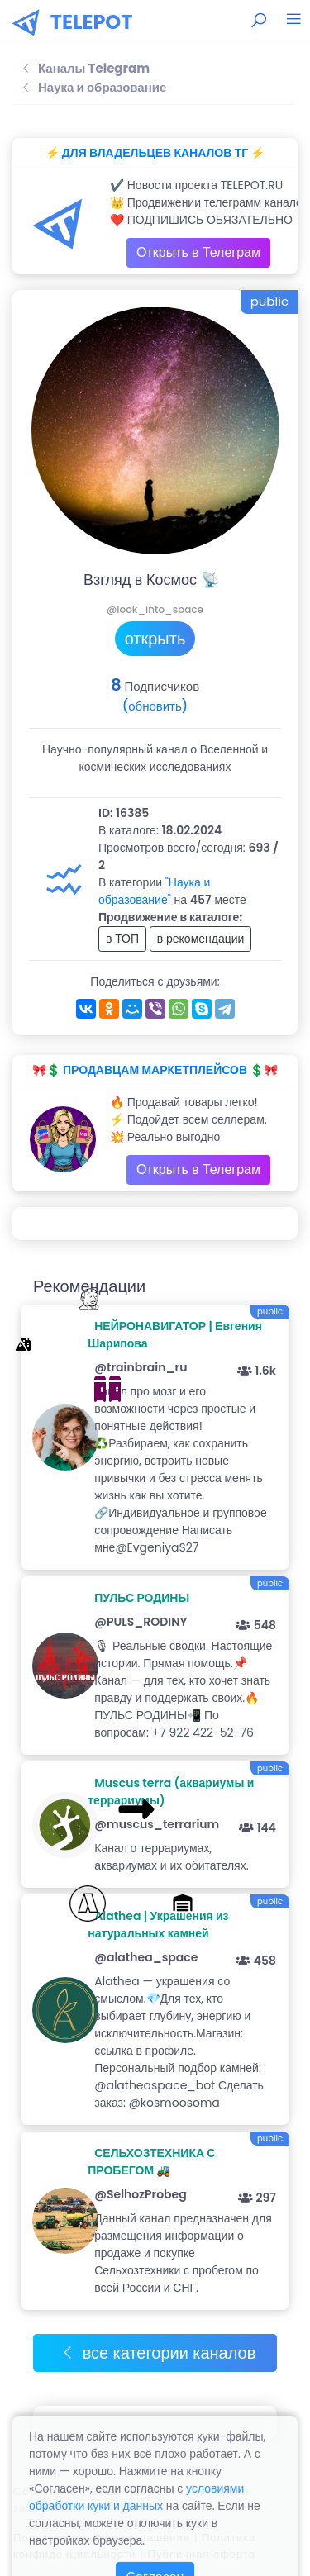 This screenshot has height=2576, width=310. I want to click on locate nearby portable restrooms, so click(107, 1389).